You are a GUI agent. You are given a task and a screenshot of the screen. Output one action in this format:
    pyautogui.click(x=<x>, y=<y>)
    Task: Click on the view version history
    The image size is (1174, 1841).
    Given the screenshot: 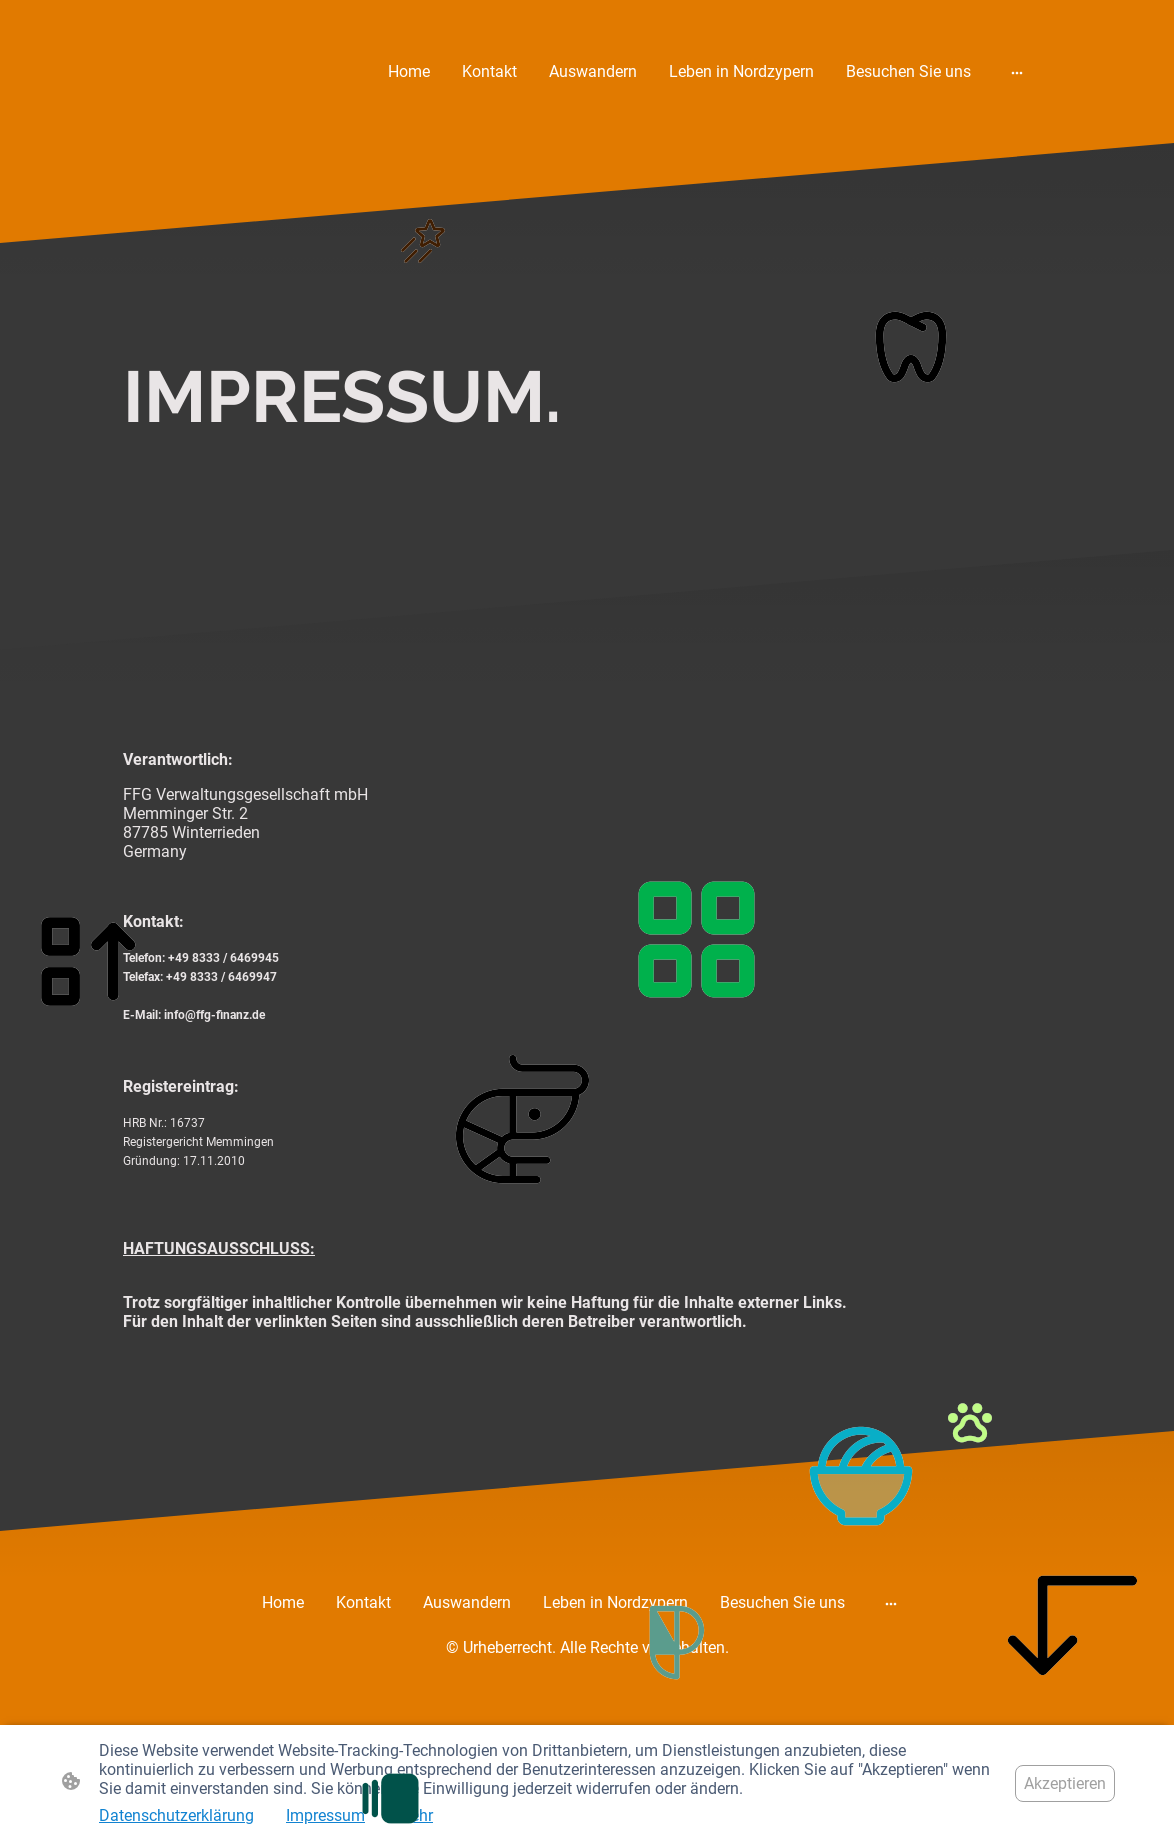 What is the action you would take?
    pyautogui.click(x=390, y=1798)
    